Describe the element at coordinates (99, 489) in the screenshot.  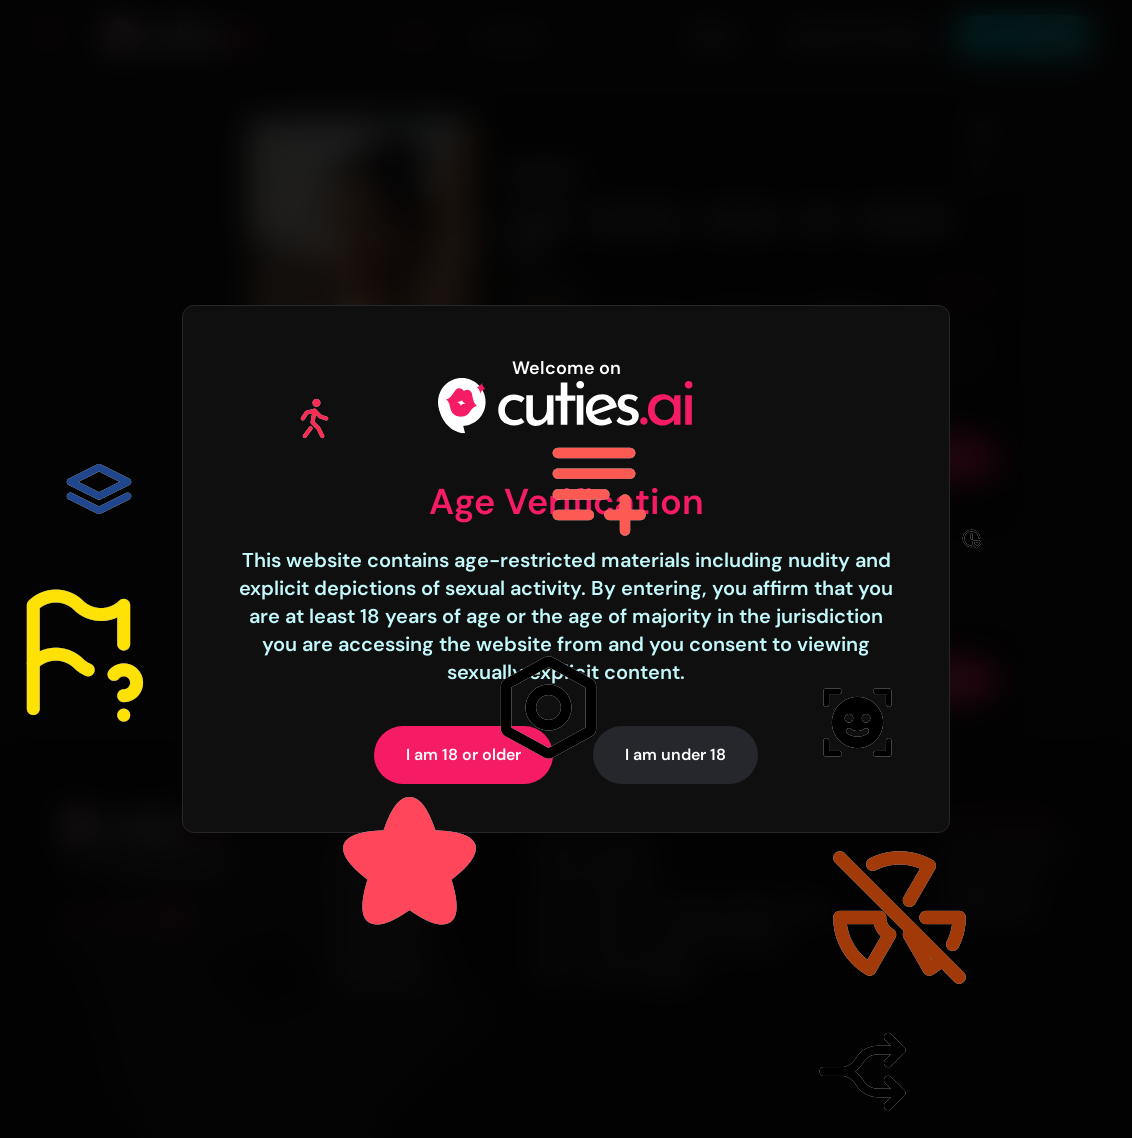
I see `view layers or stacked content` at that location.